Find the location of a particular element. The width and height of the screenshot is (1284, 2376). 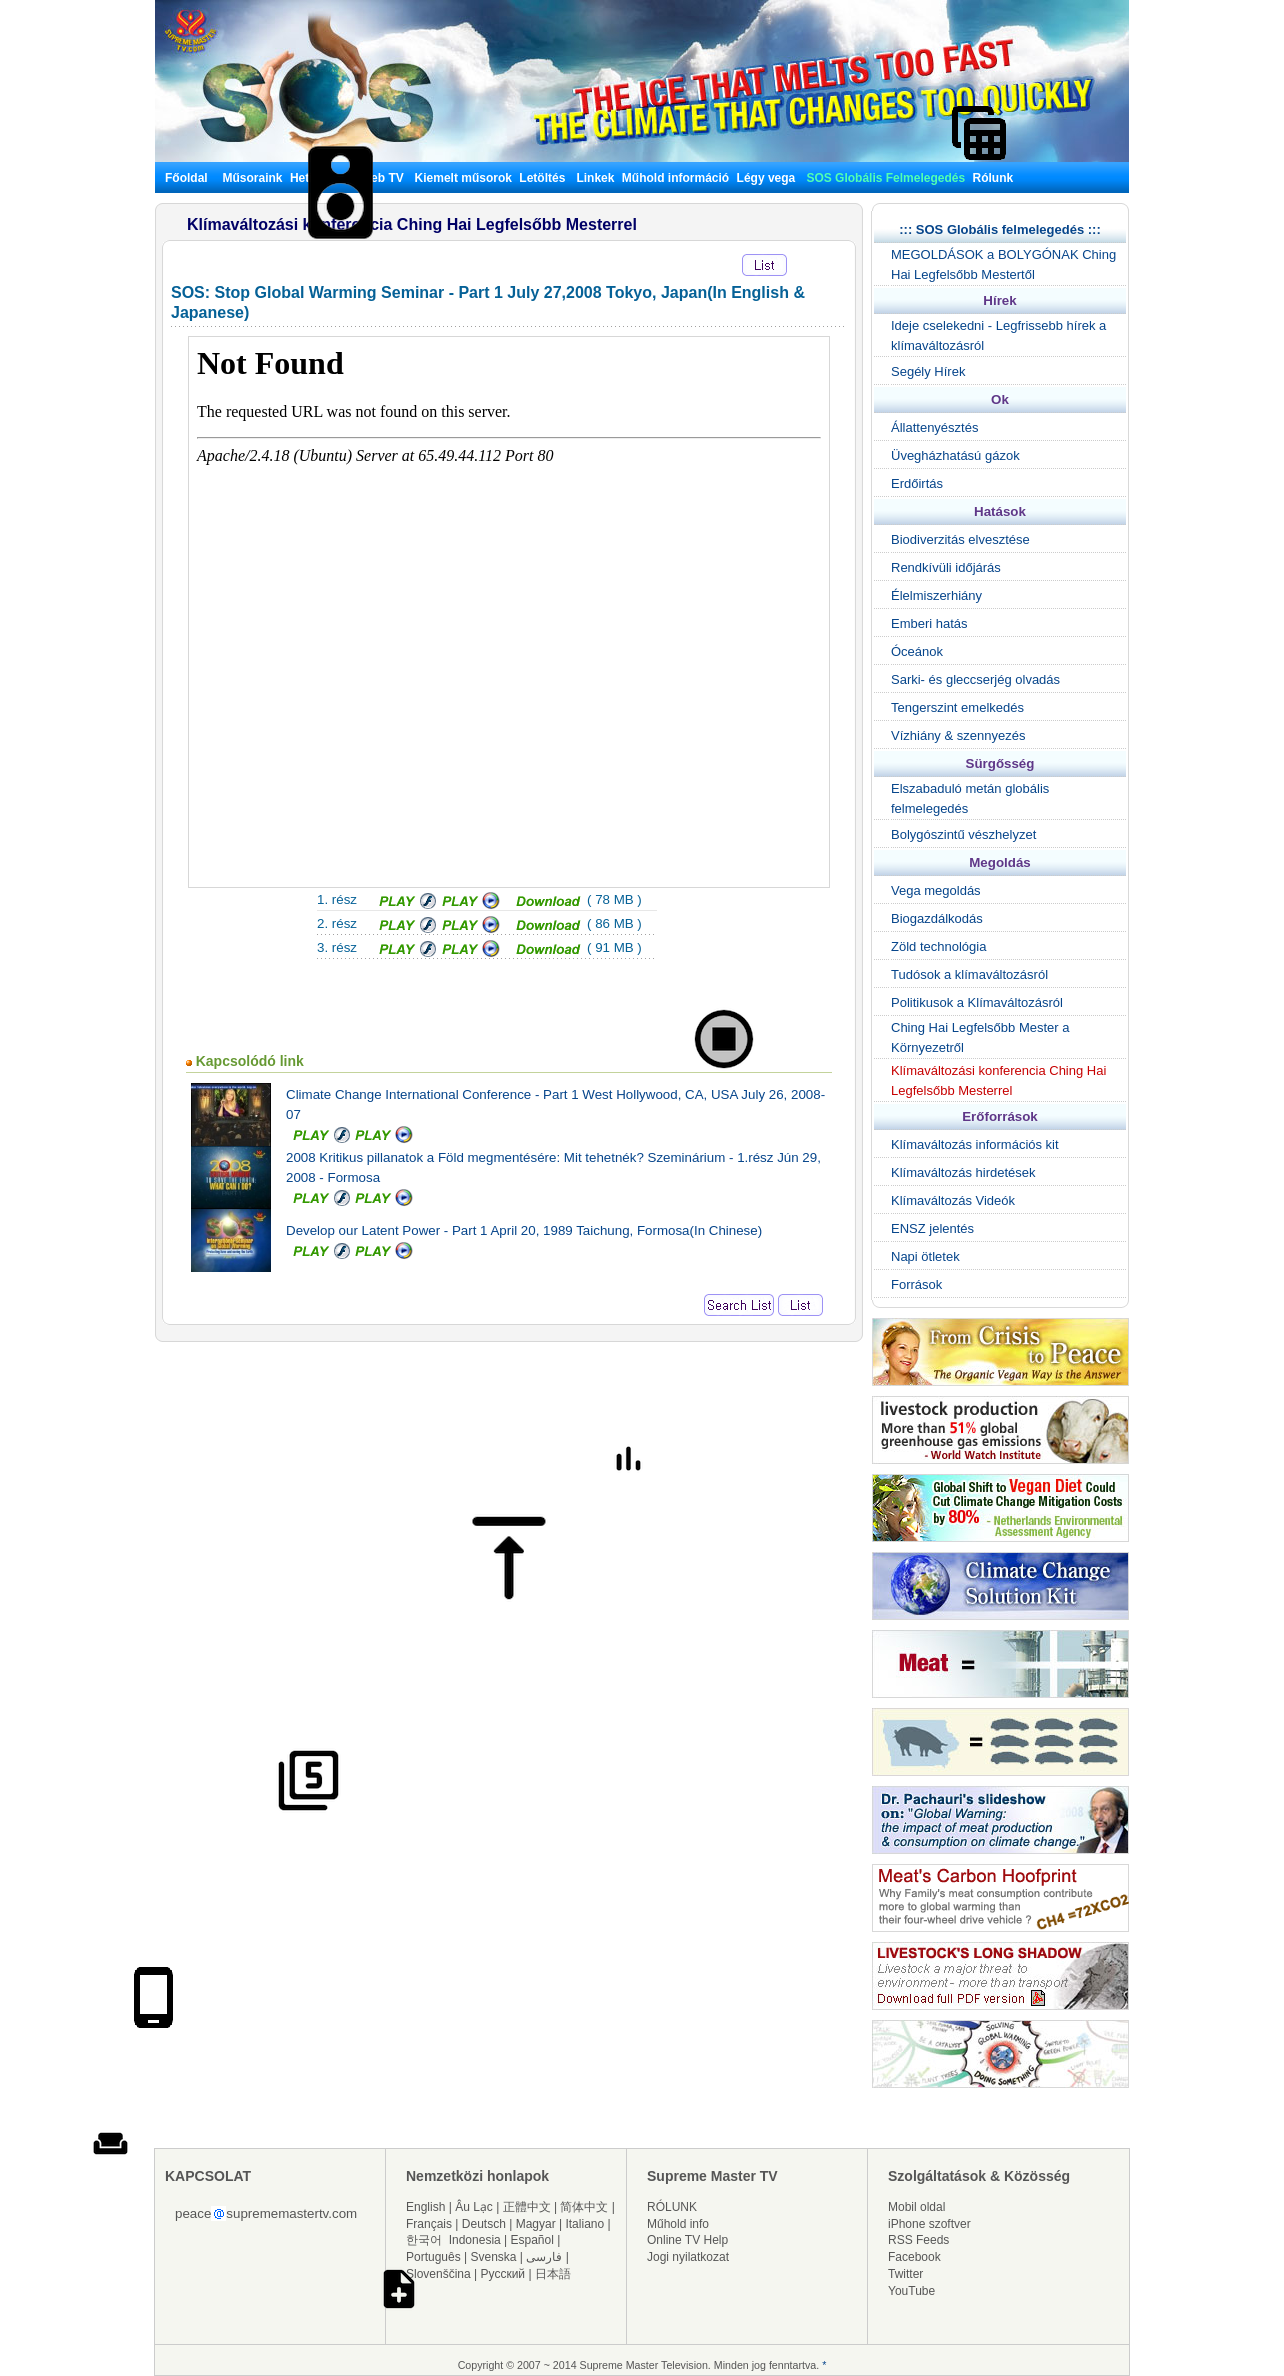

view weekend or leisure activities is located at coordinates (110, 2143).